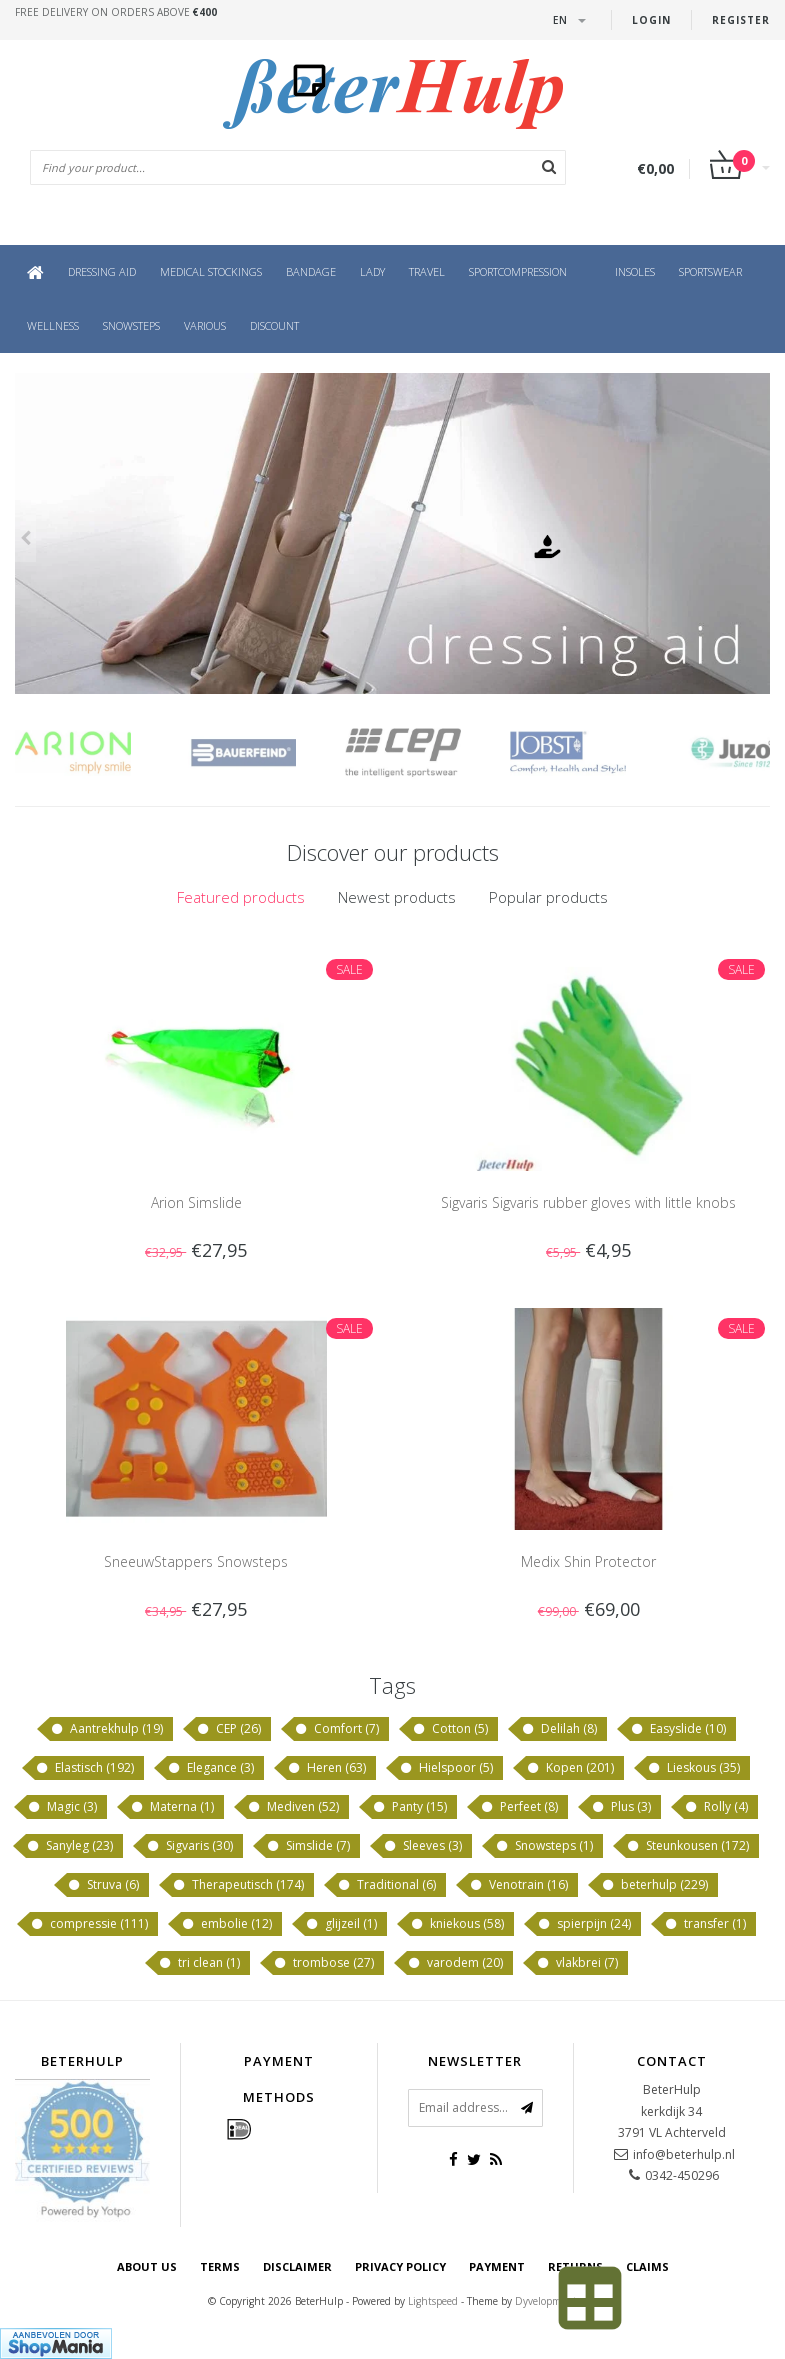 The image size is (785, 2359). I want to click on view data in table format, so click(590, 2298).